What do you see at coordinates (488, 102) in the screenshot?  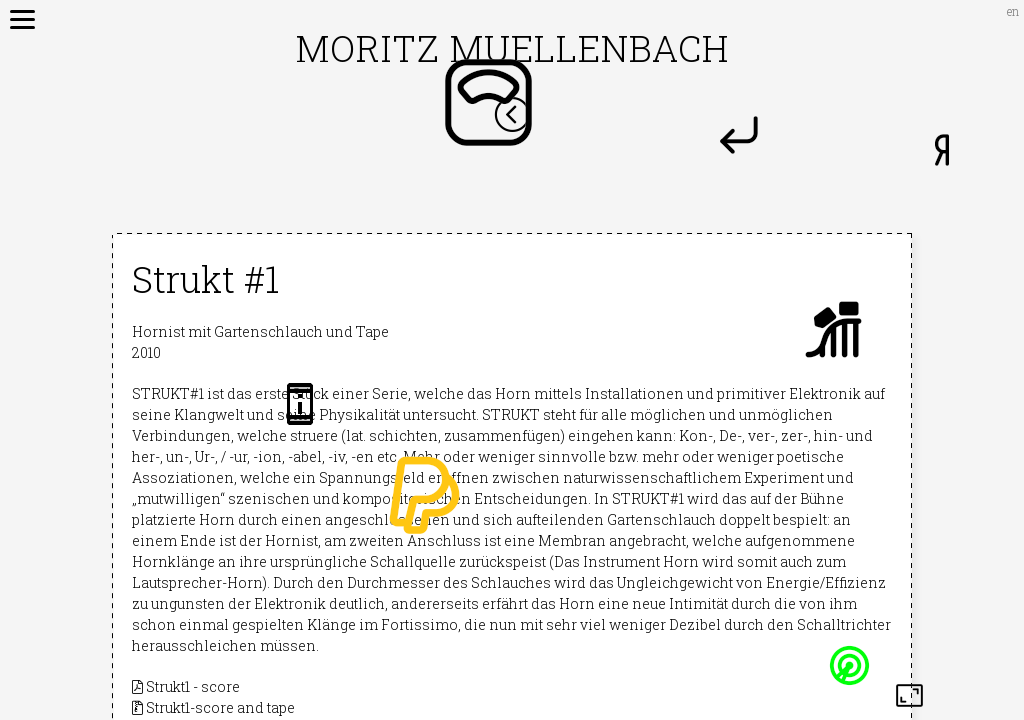 I see `view weight or measurement data` at bounding box center [488, 102].